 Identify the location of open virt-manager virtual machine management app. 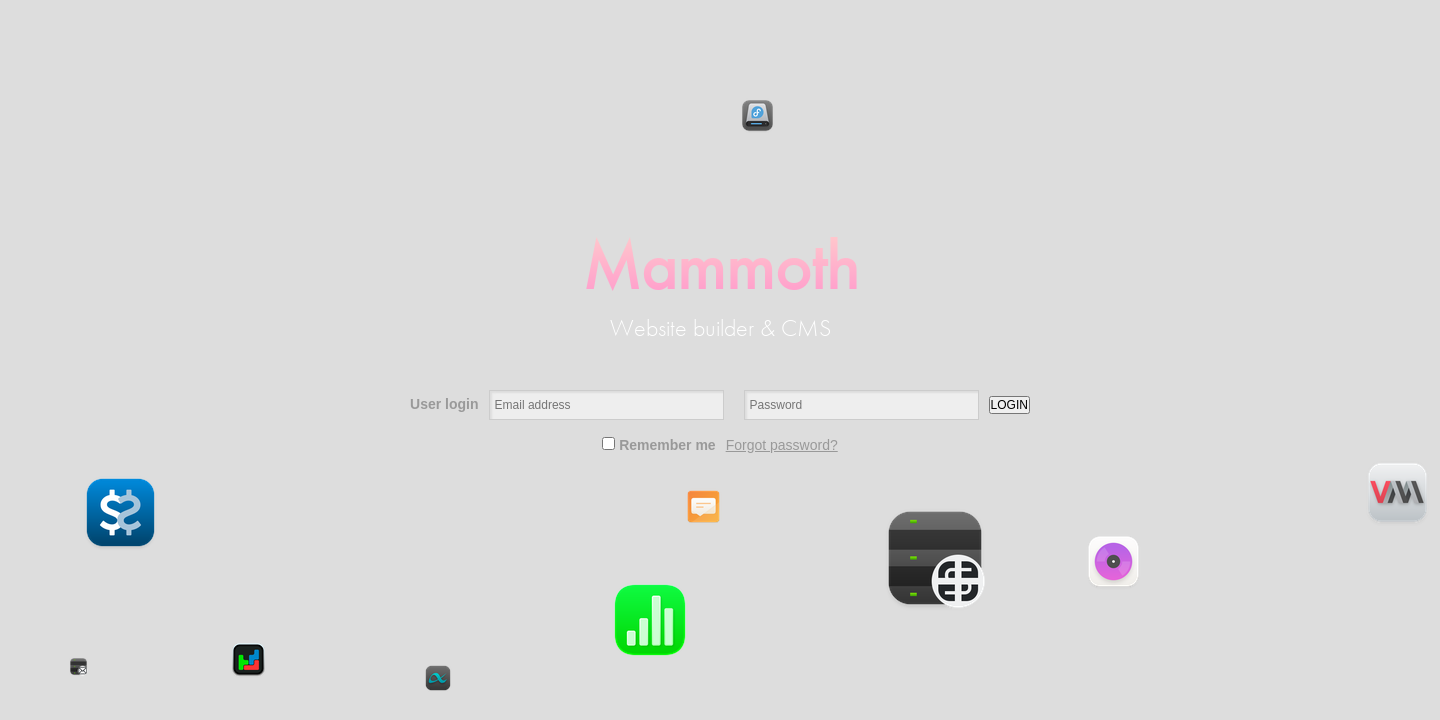
(1397, 492).